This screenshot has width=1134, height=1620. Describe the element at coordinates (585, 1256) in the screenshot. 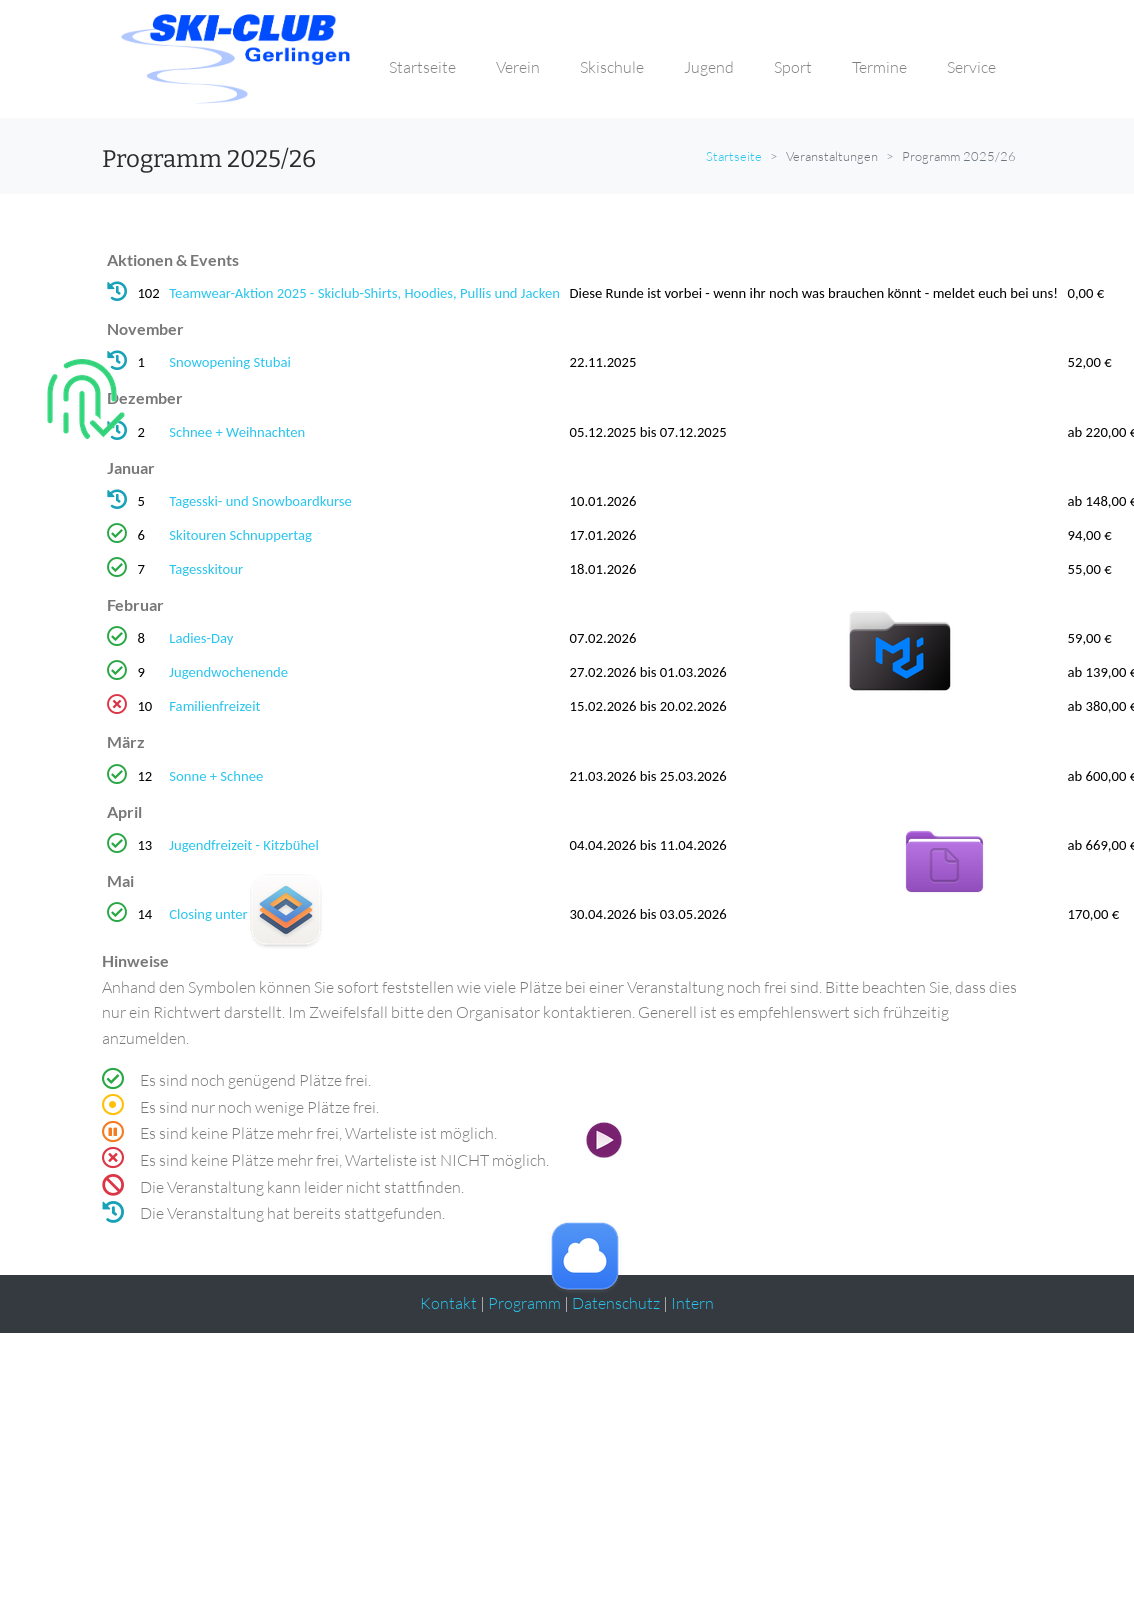

I see `access cloud storage or services` at that location.